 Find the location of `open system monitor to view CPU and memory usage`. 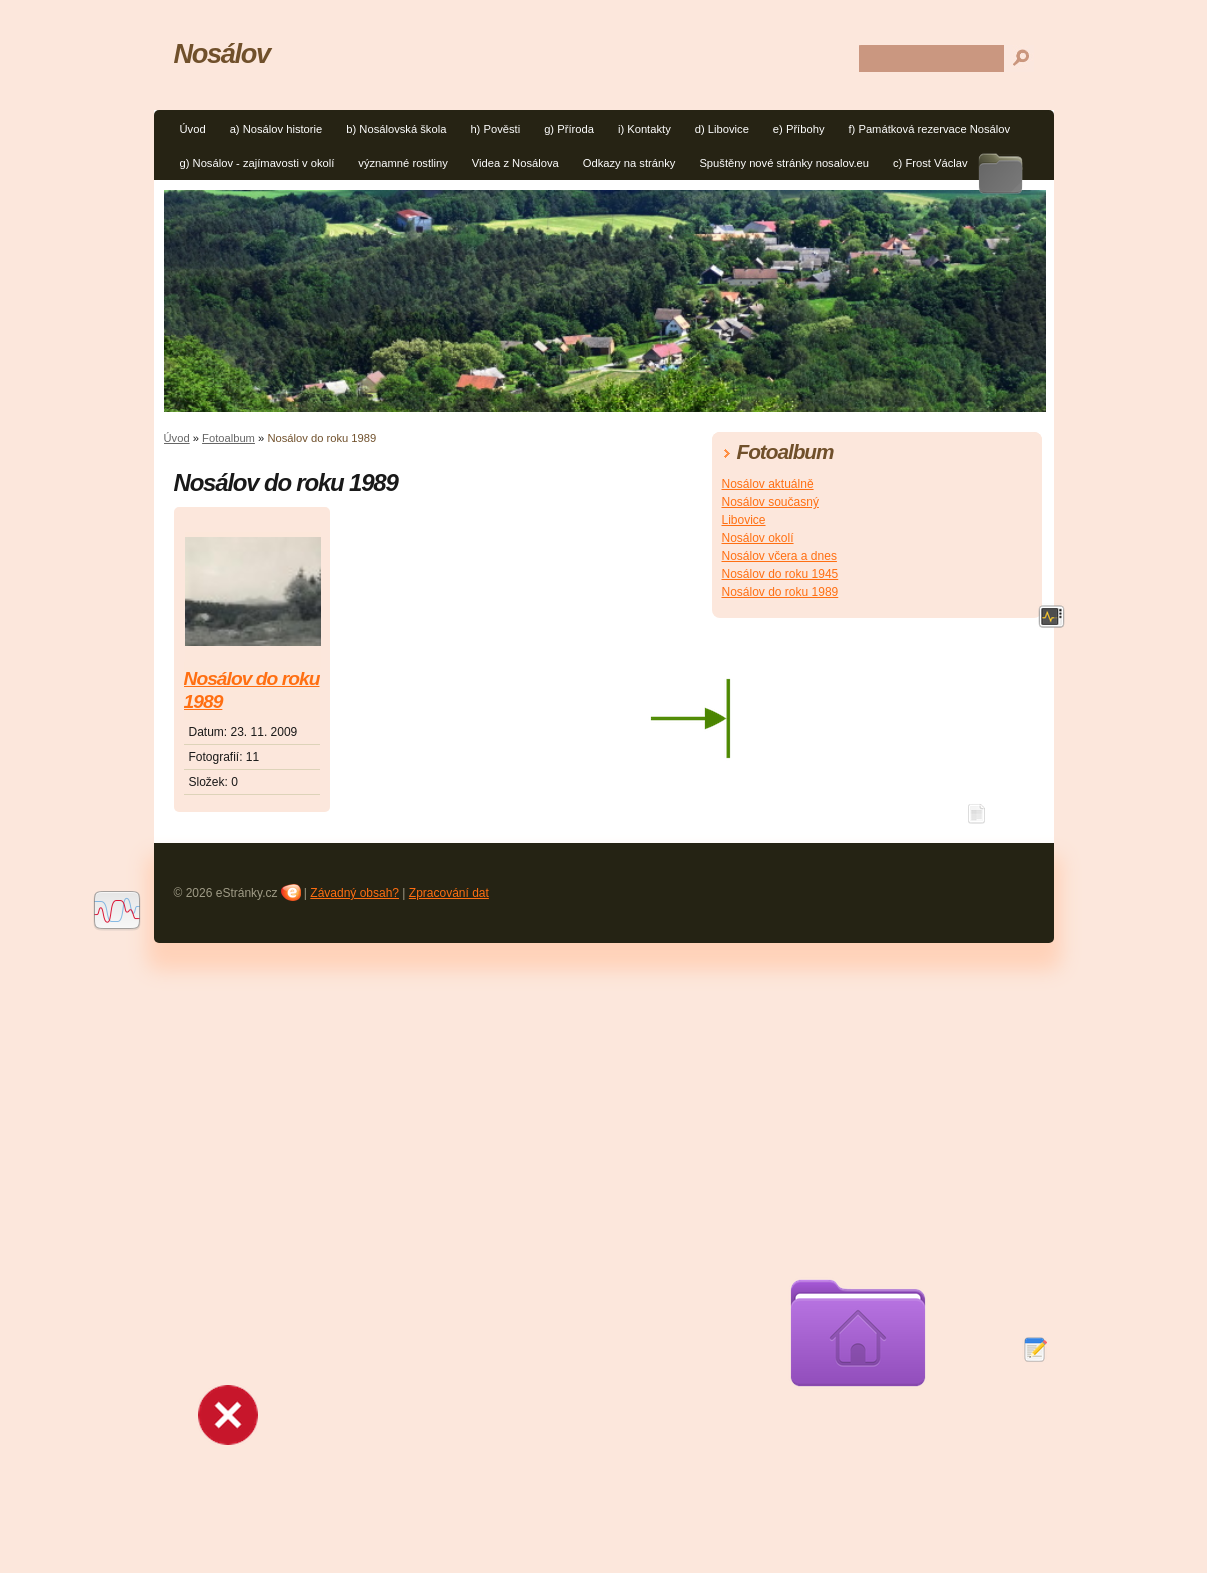

open system monitor to view CPU and memory usage is located at coordinates (1051, 616).